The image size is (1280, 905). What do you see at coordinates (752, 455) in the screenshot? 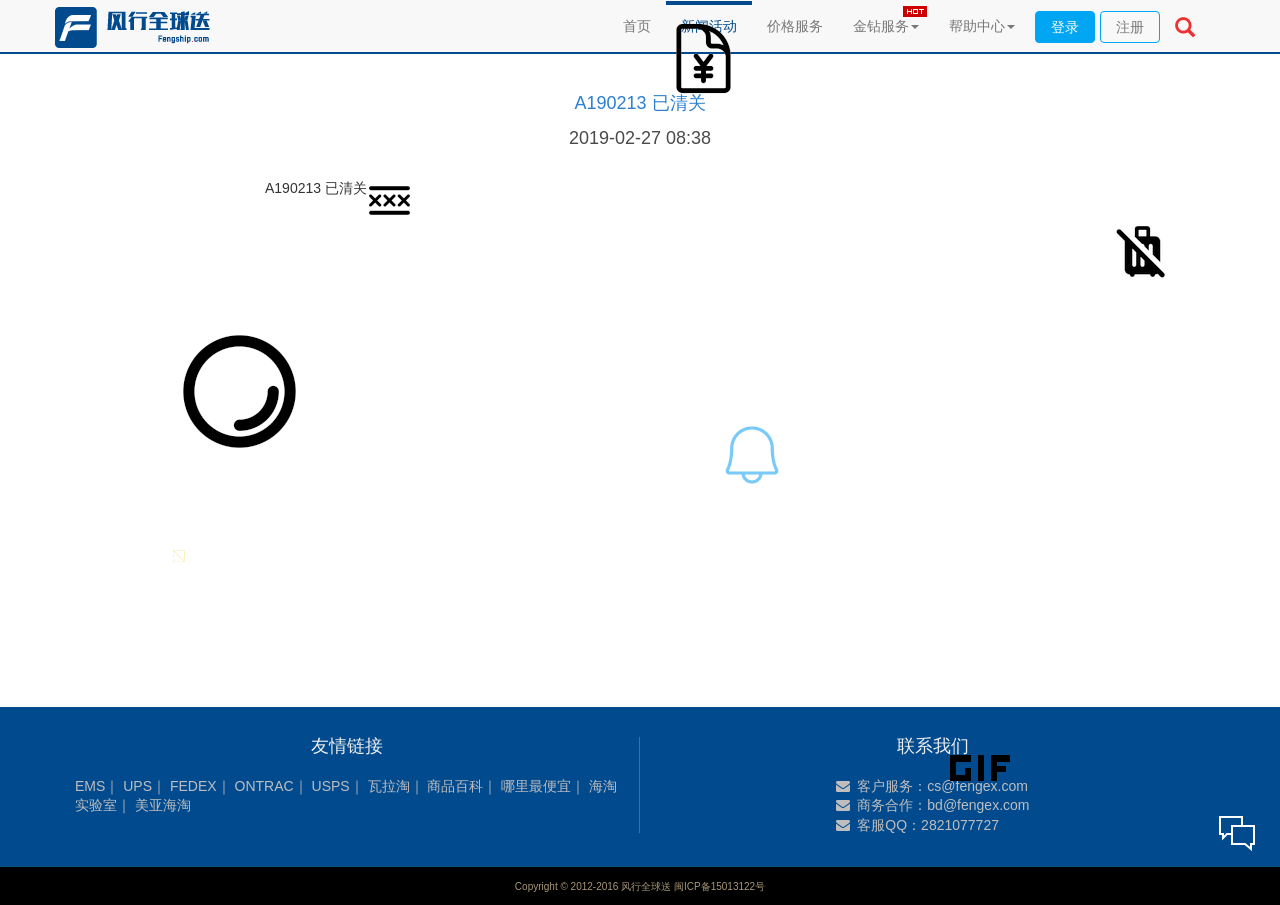
I see `view notifications` at bounding box center [752, 455].